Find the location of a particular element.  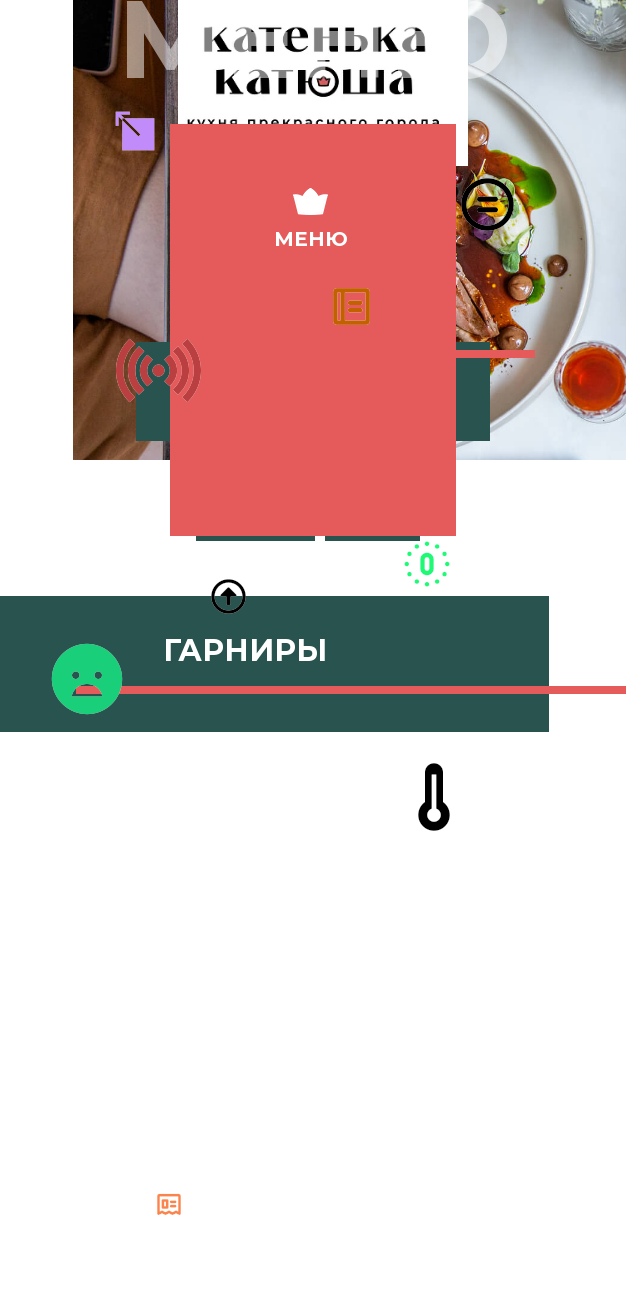

view news or articles is located at coordinates (169, 1204).